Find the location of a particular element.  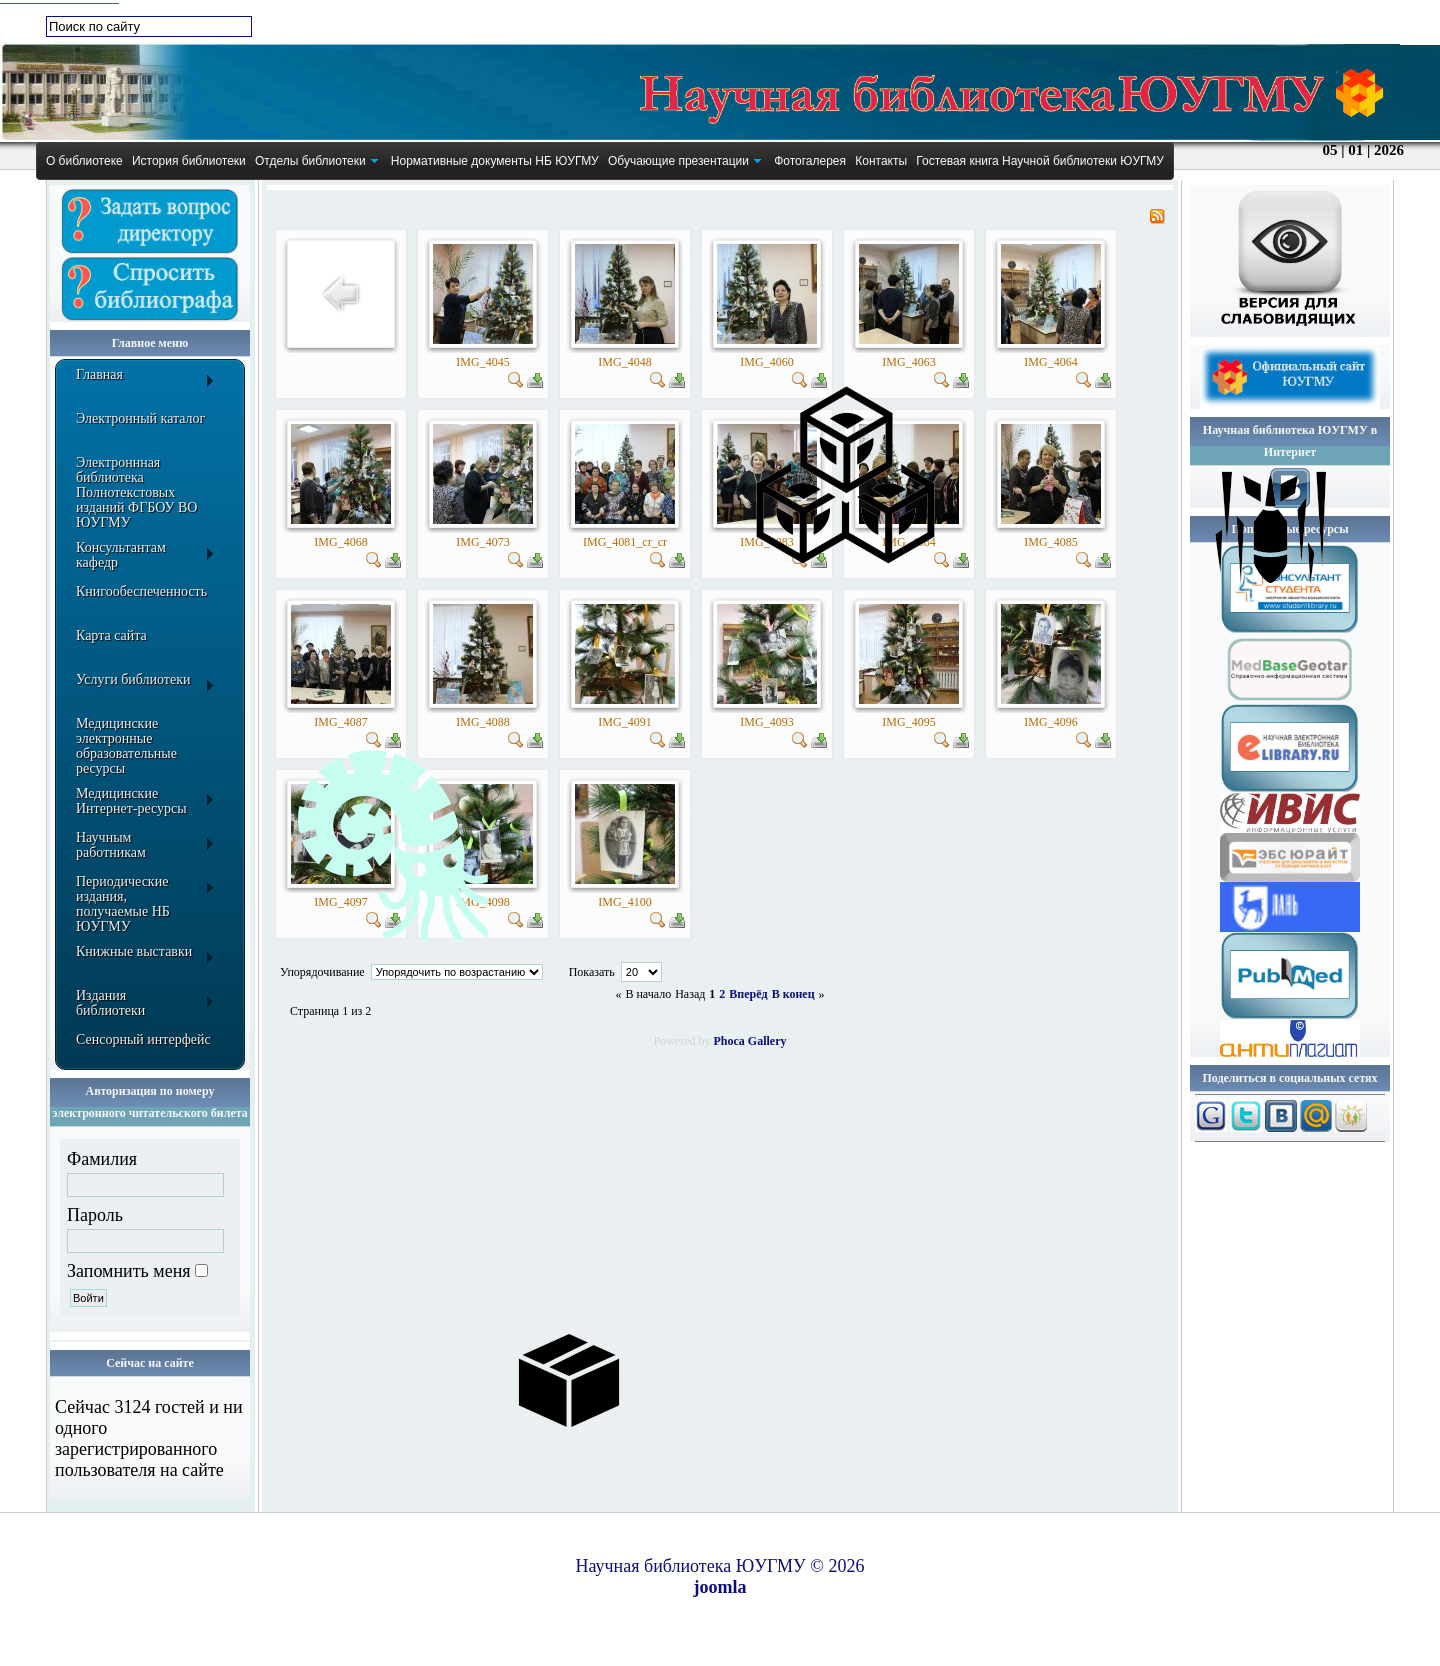

view package or shipment status is located at coordinates (569, 1381).